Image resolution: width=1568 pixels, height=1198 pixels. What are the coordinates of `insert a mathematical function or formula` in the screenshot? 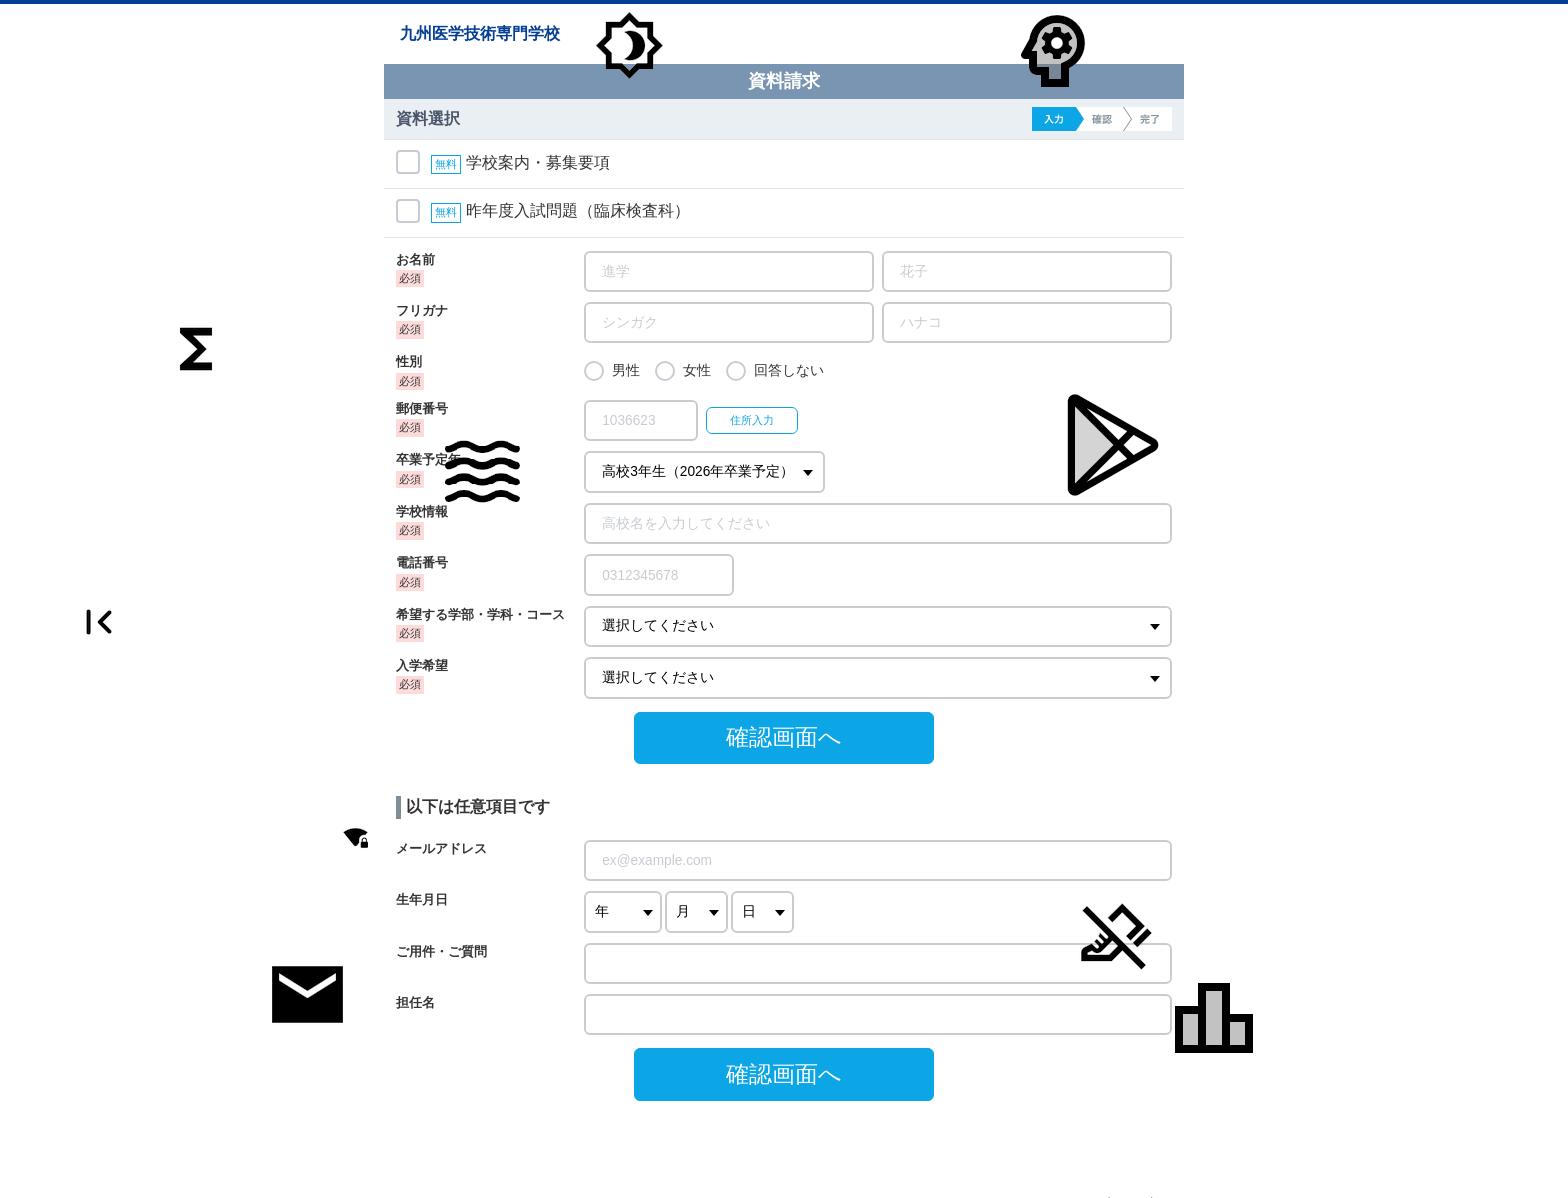 It's located at (196, 349).